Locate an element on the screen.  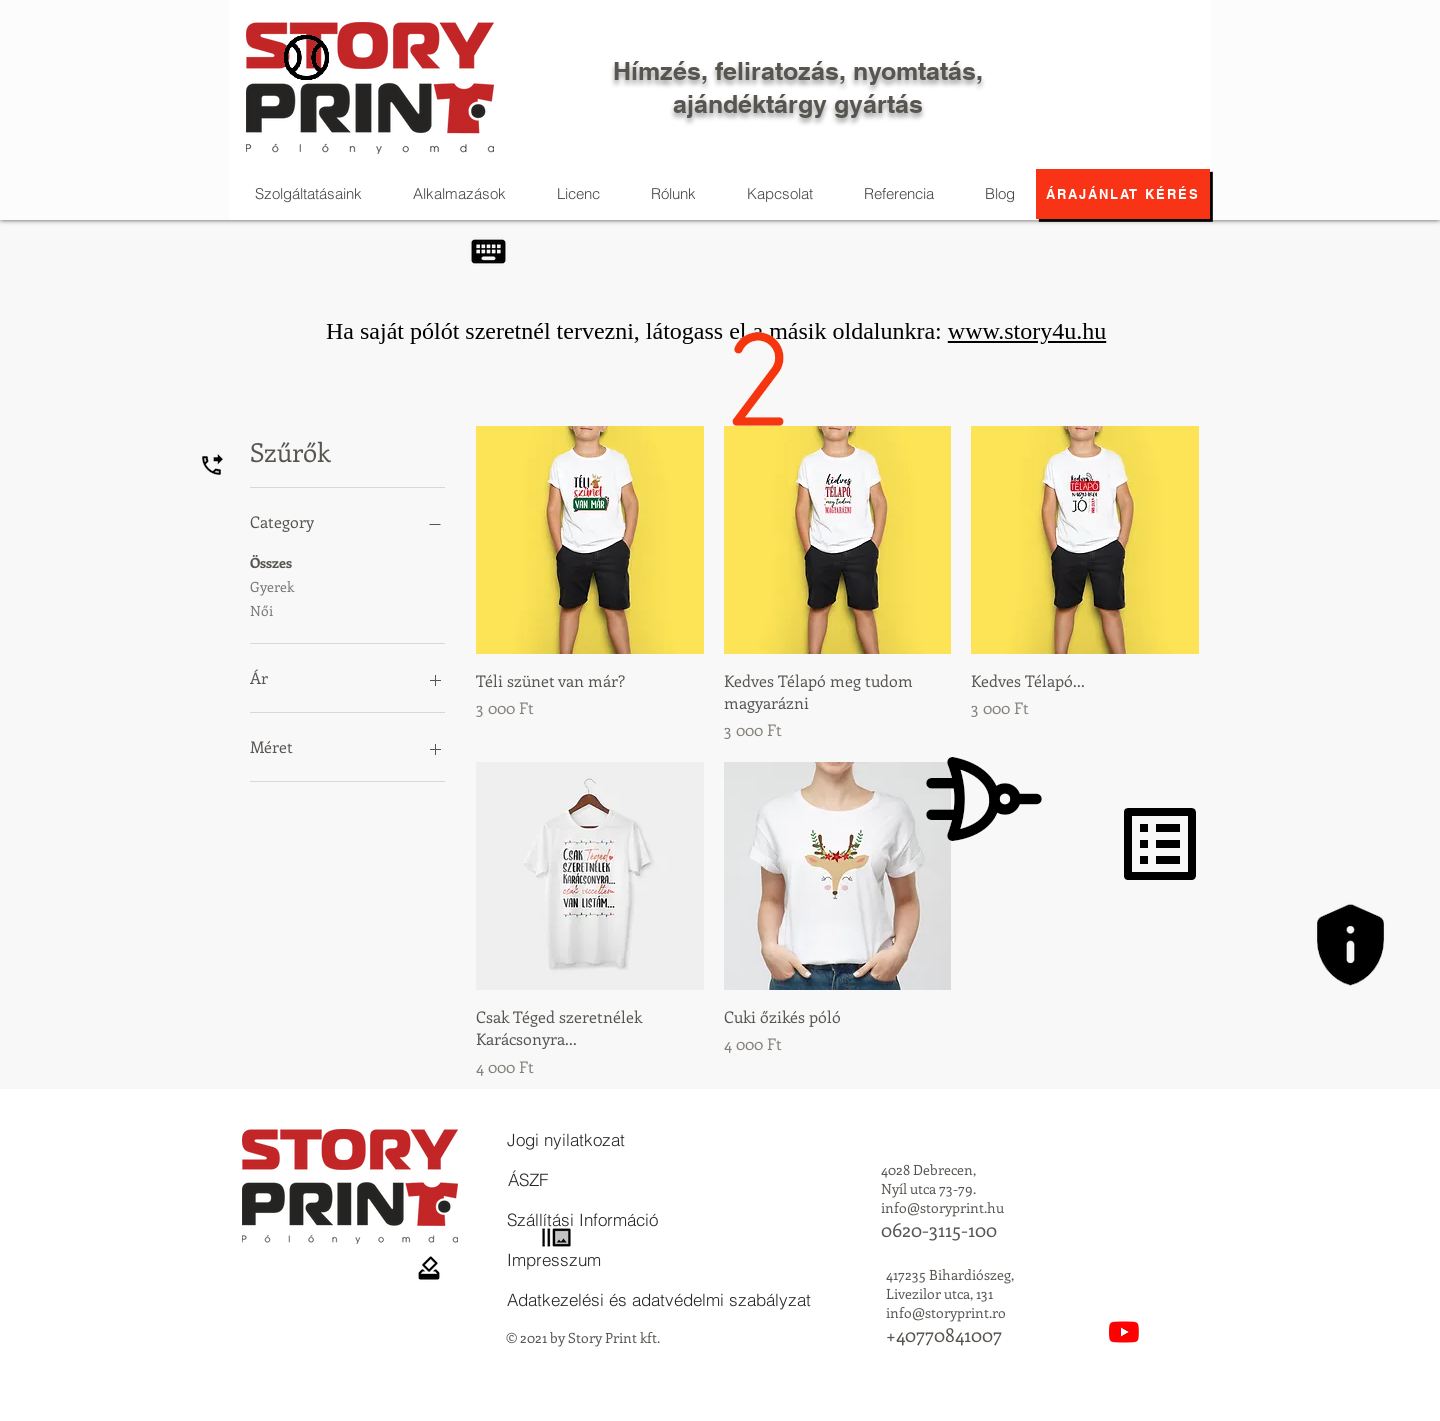
view privacy policy or settings is located at coordinates (1350, 944).